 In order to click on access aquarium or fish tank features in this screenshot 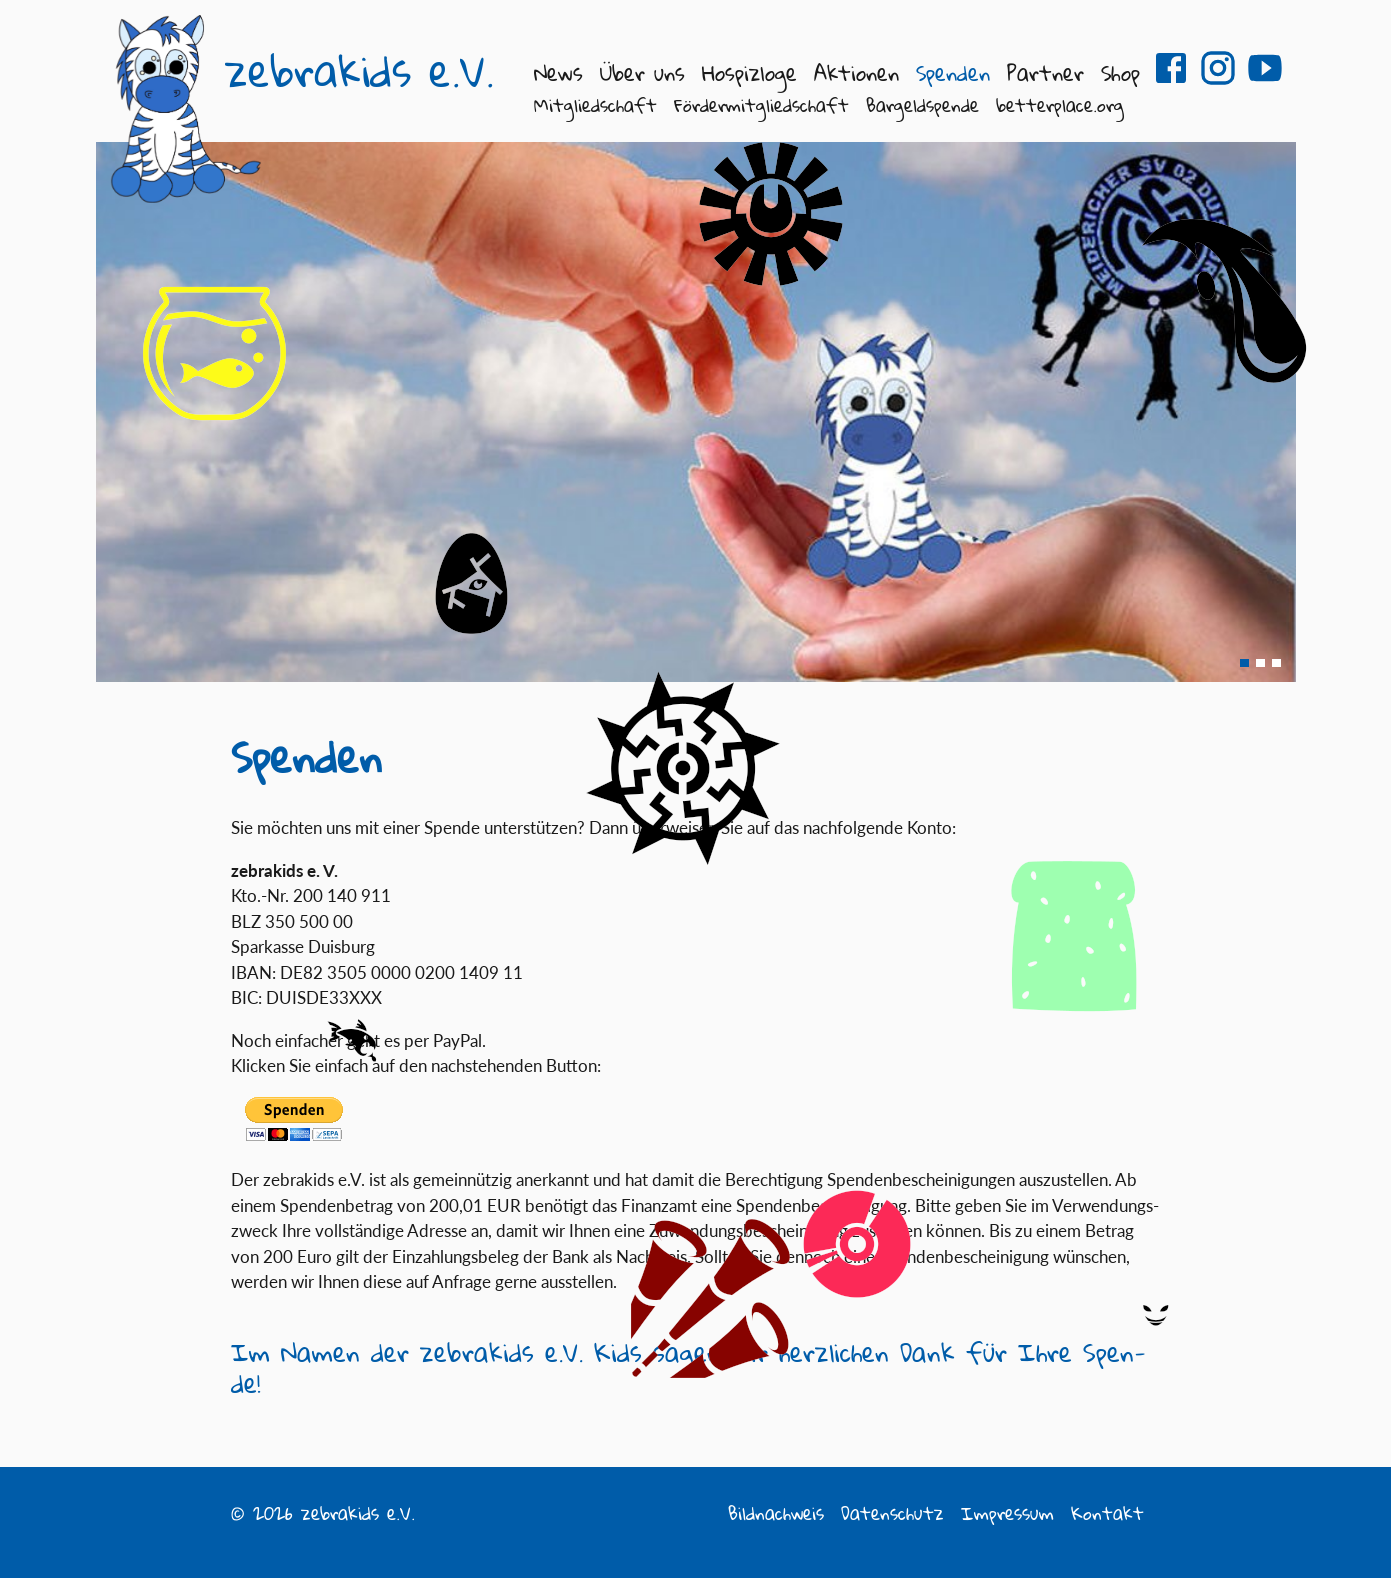, I will do `click(214, 353)`.